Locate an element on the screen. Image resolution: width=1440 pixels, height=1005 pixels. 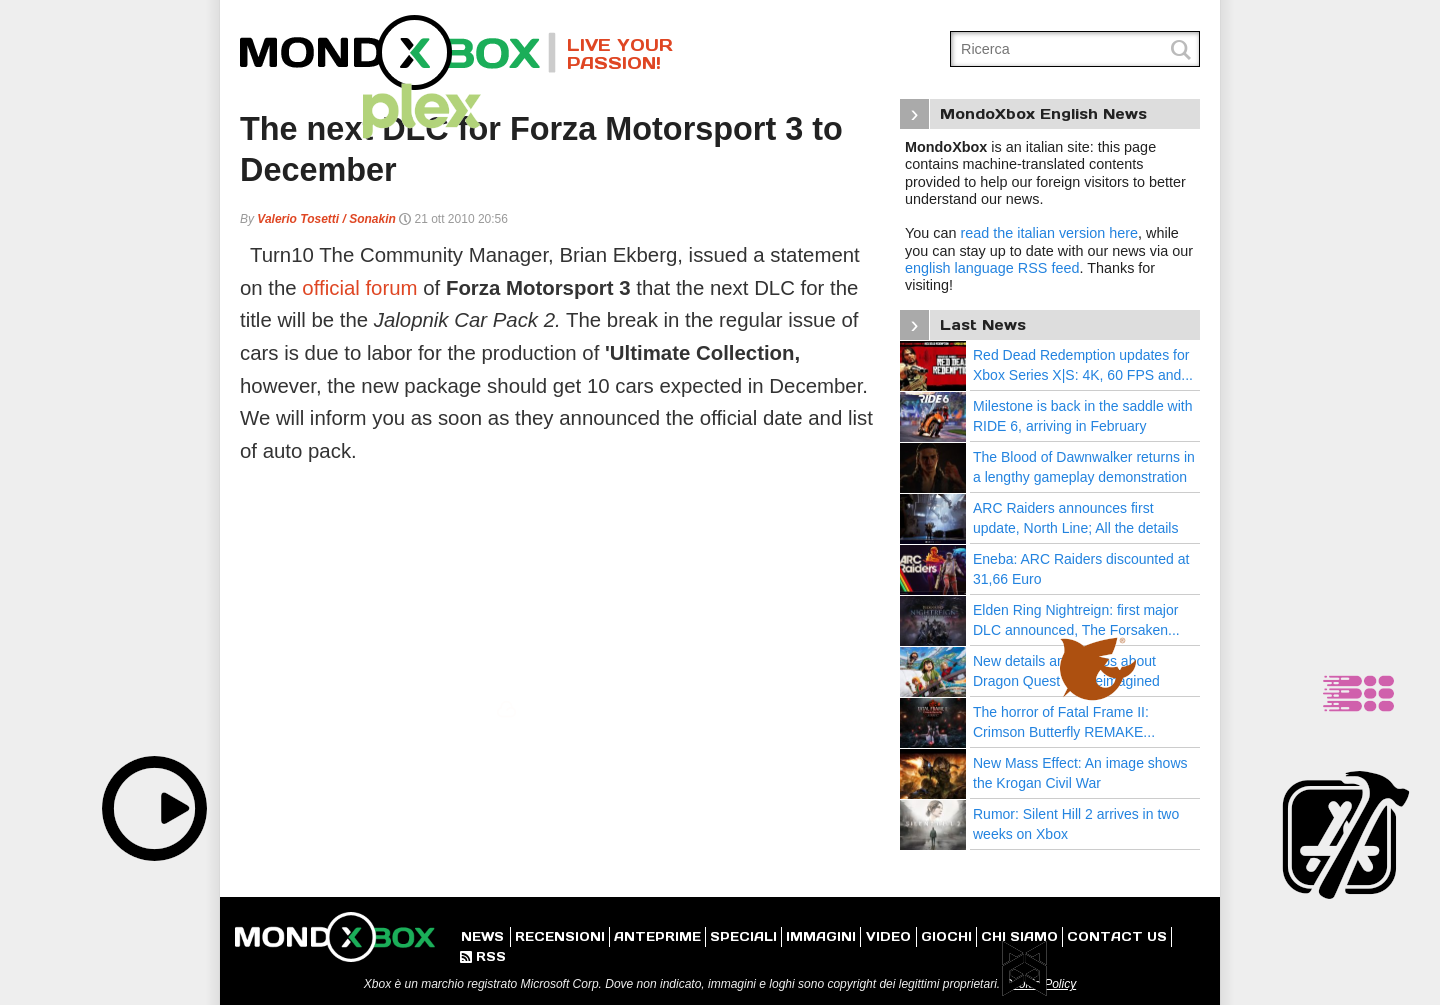
steinberg brand logo is located at coordinates (154, 808).